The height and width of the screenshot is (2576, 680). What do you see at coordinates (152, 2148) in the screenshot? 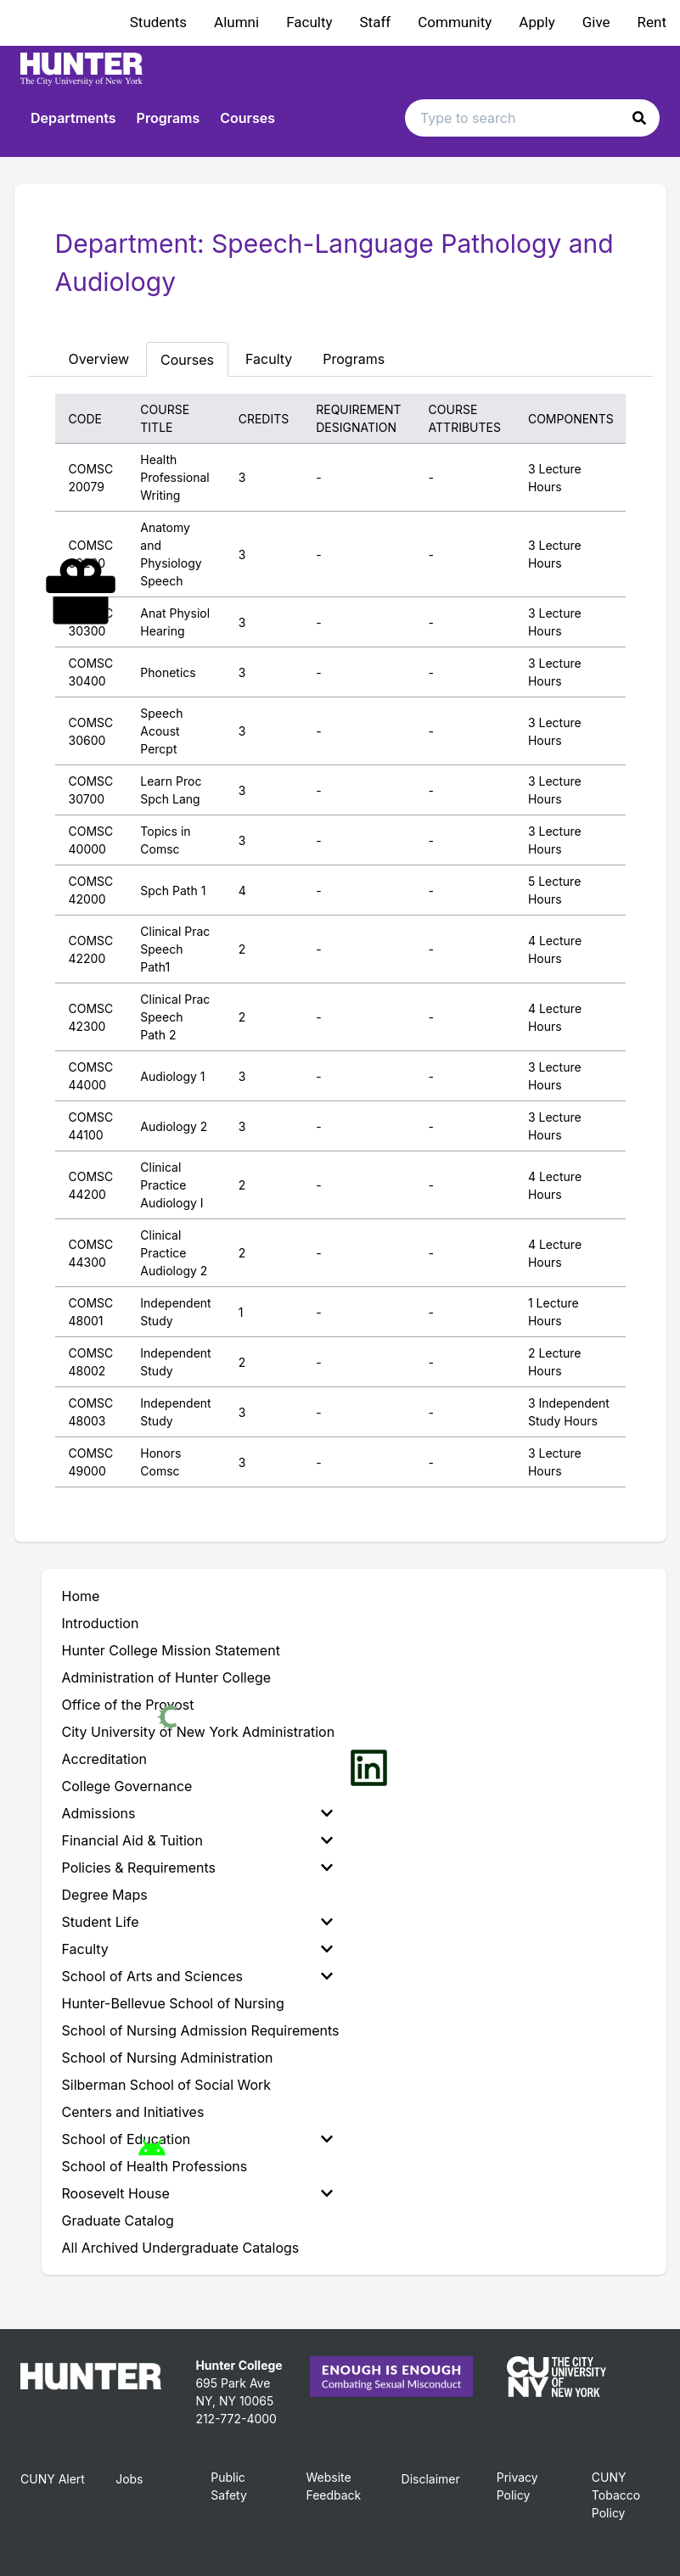
I see `android operating system logo` at bounding box center [152, 2148].